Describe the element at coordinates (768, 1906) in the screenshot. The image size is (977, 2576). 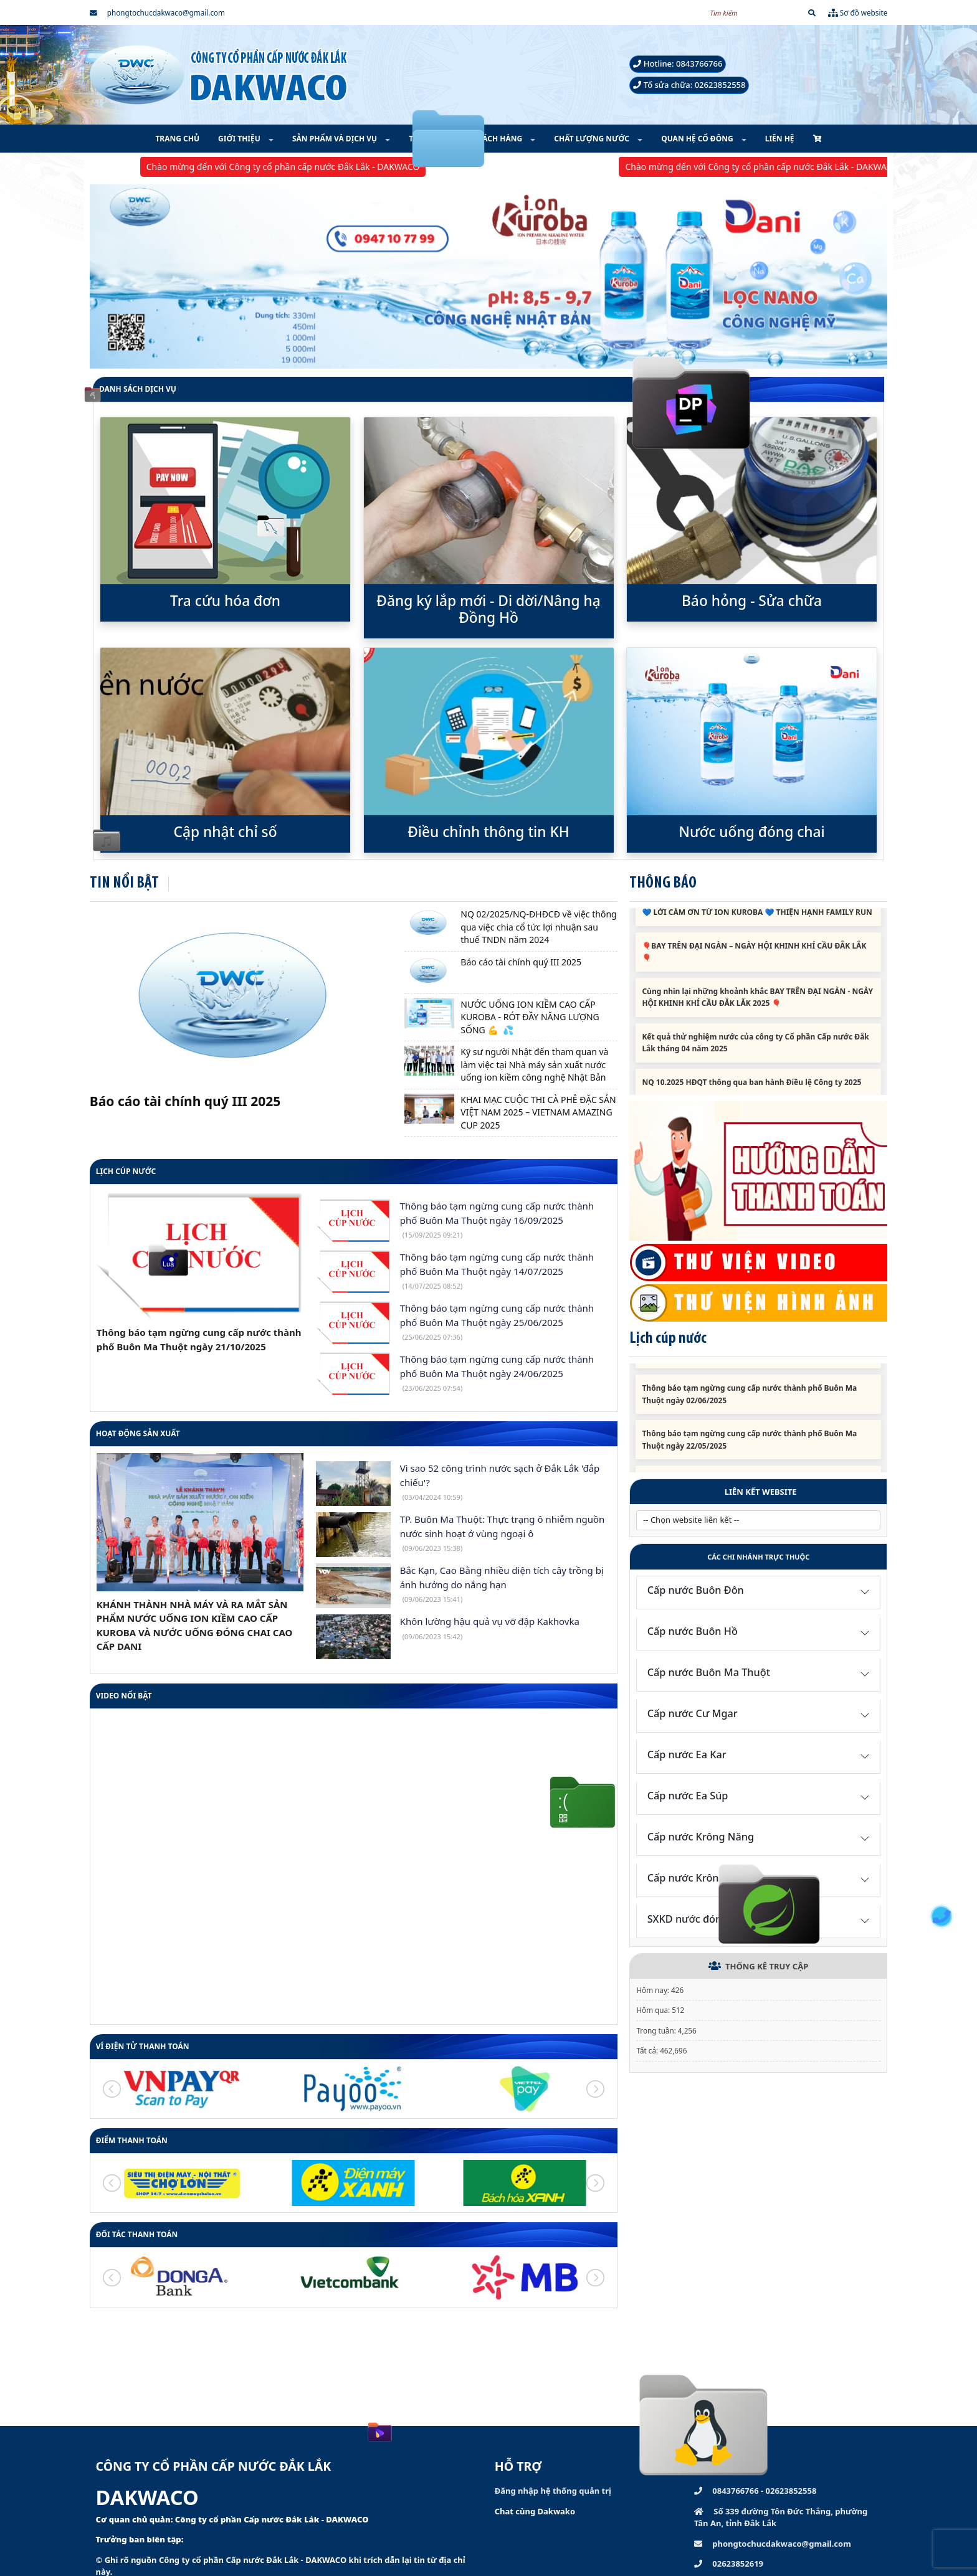
I see `open spring framework project files` at that location.